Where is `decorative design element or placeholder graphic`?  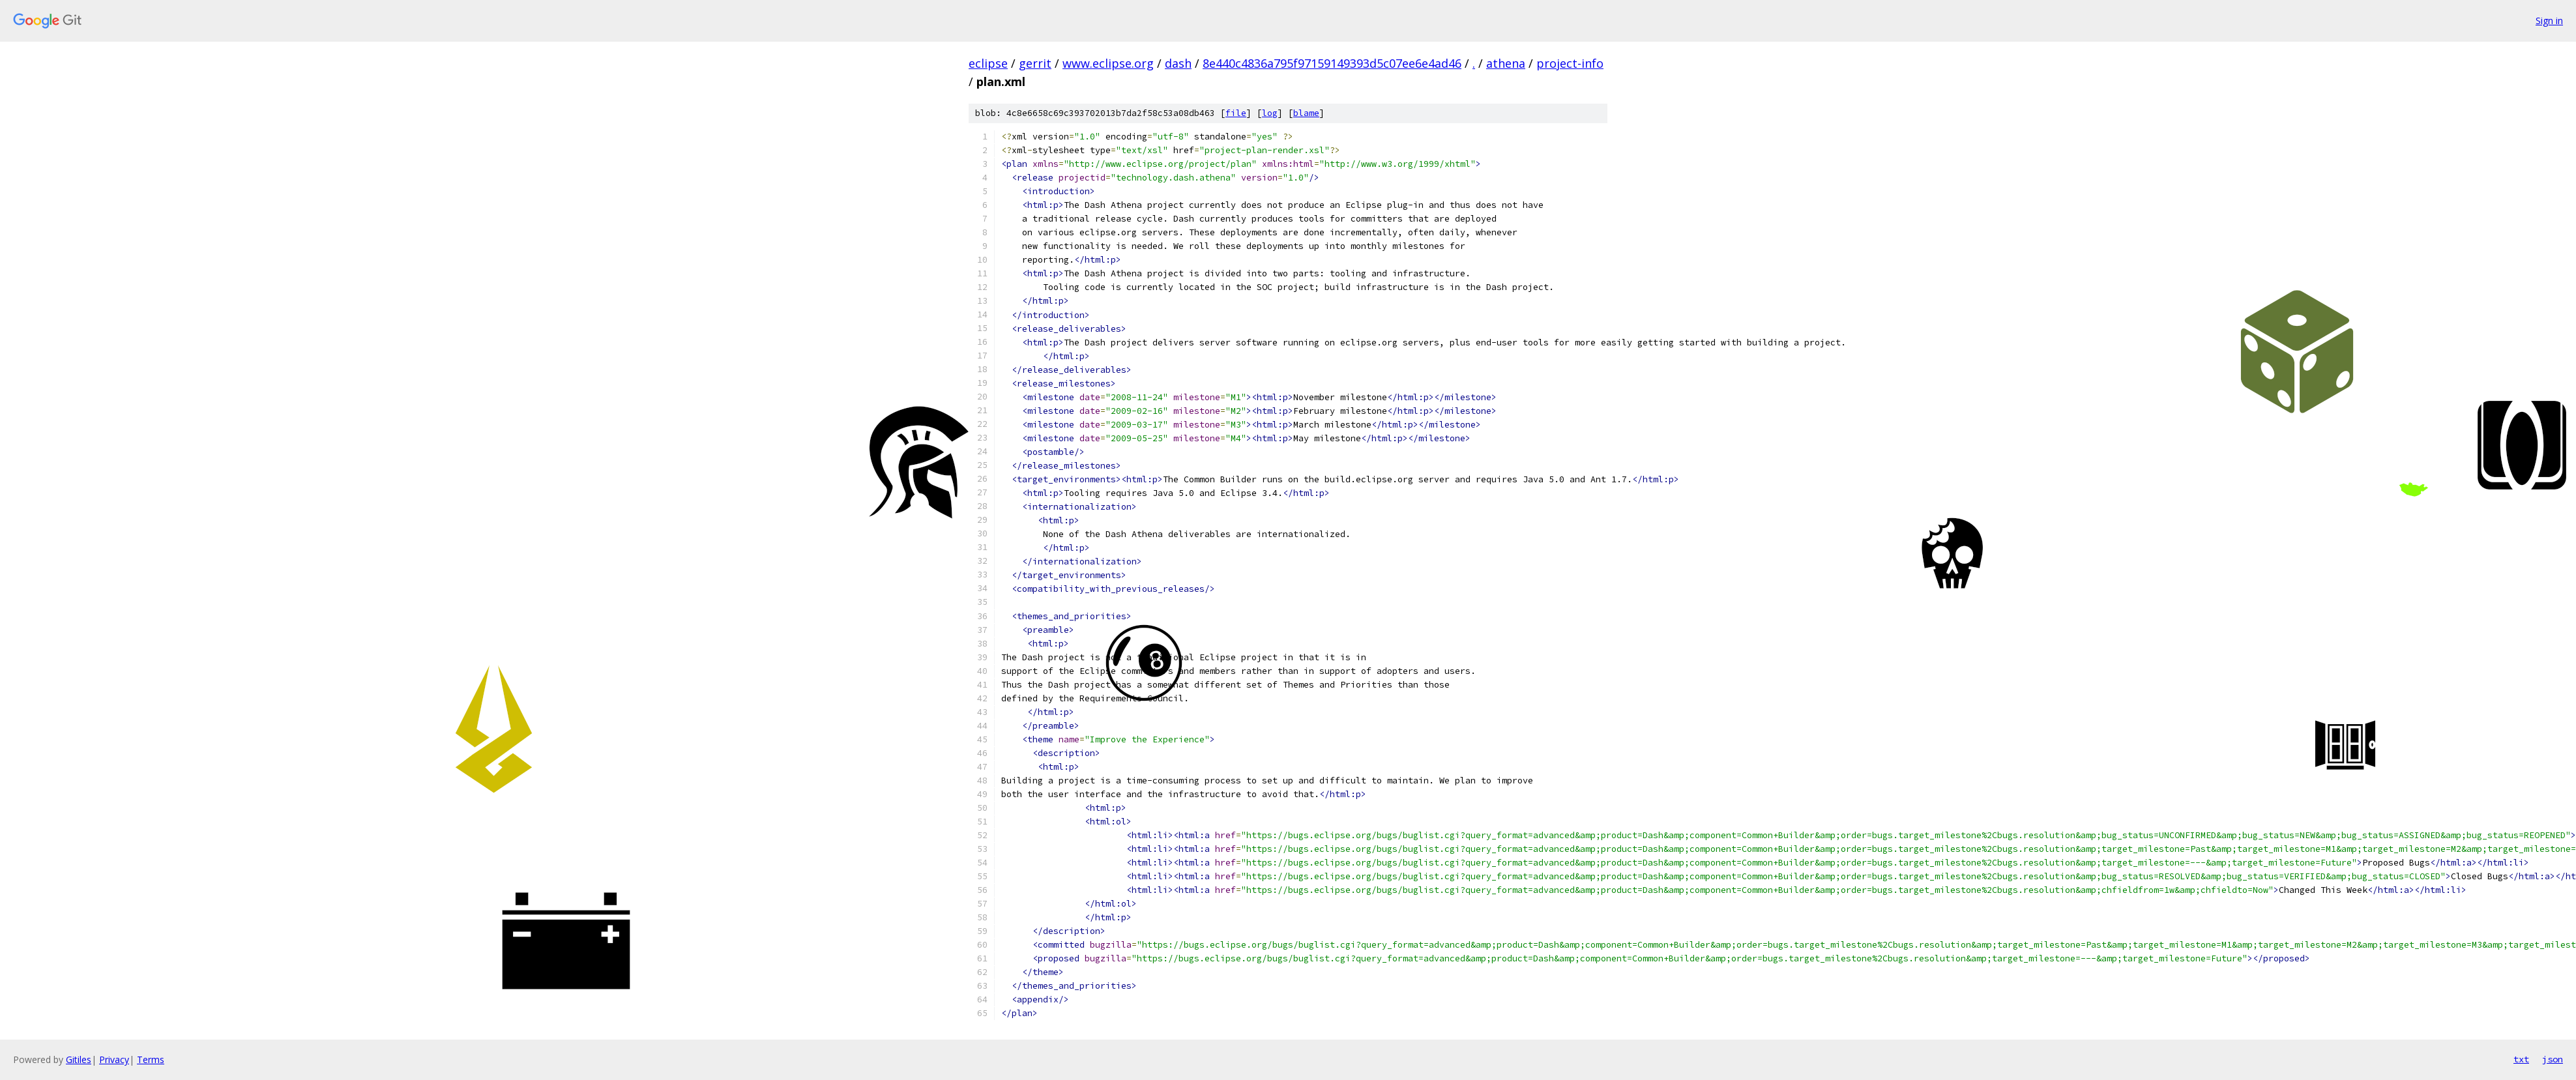 decorative design element or placeholder graphic is located at coordinates (2522, 445).